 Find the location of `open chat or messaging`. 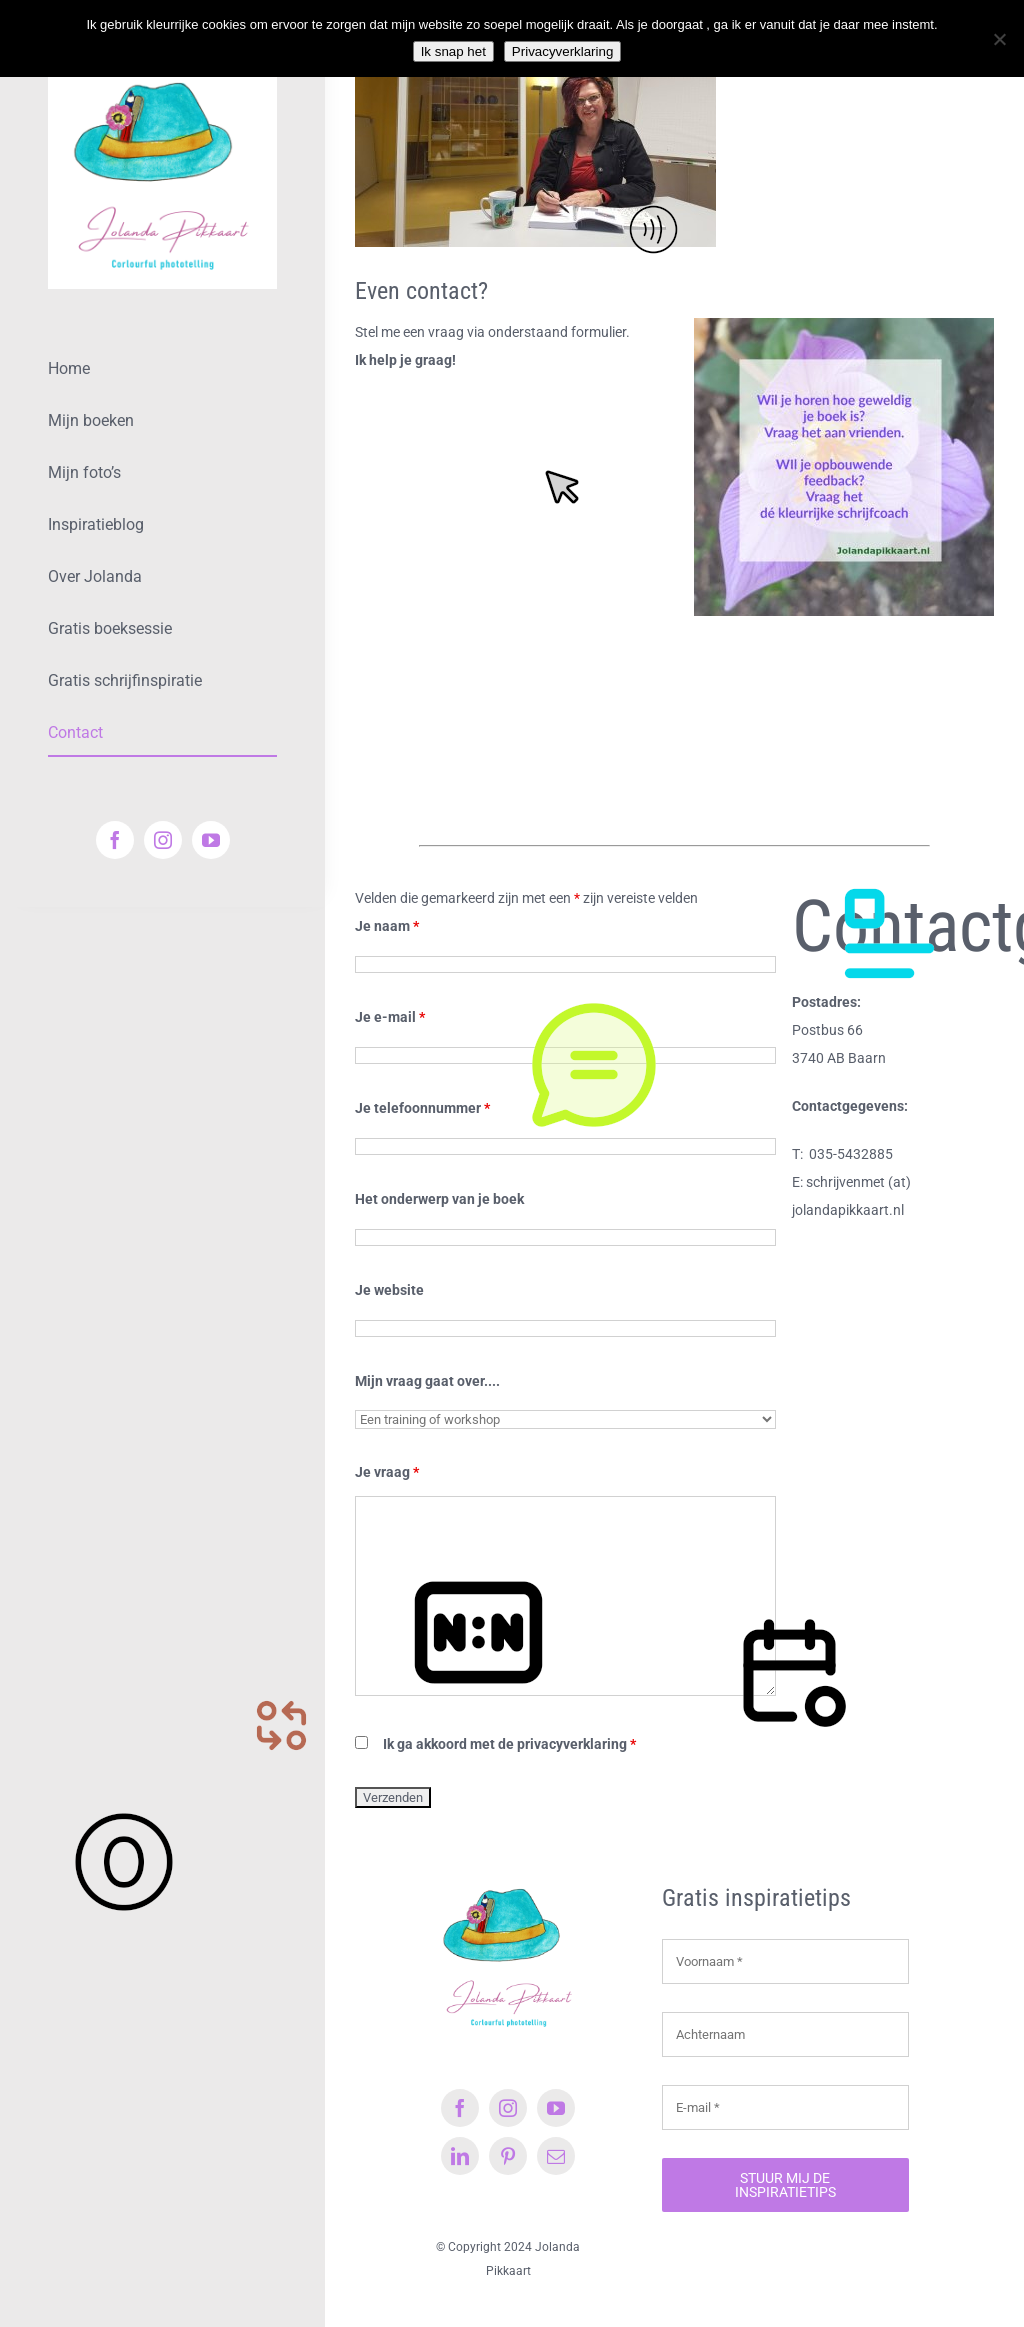

open chat or messaging is located at coordinates (594, 1065).